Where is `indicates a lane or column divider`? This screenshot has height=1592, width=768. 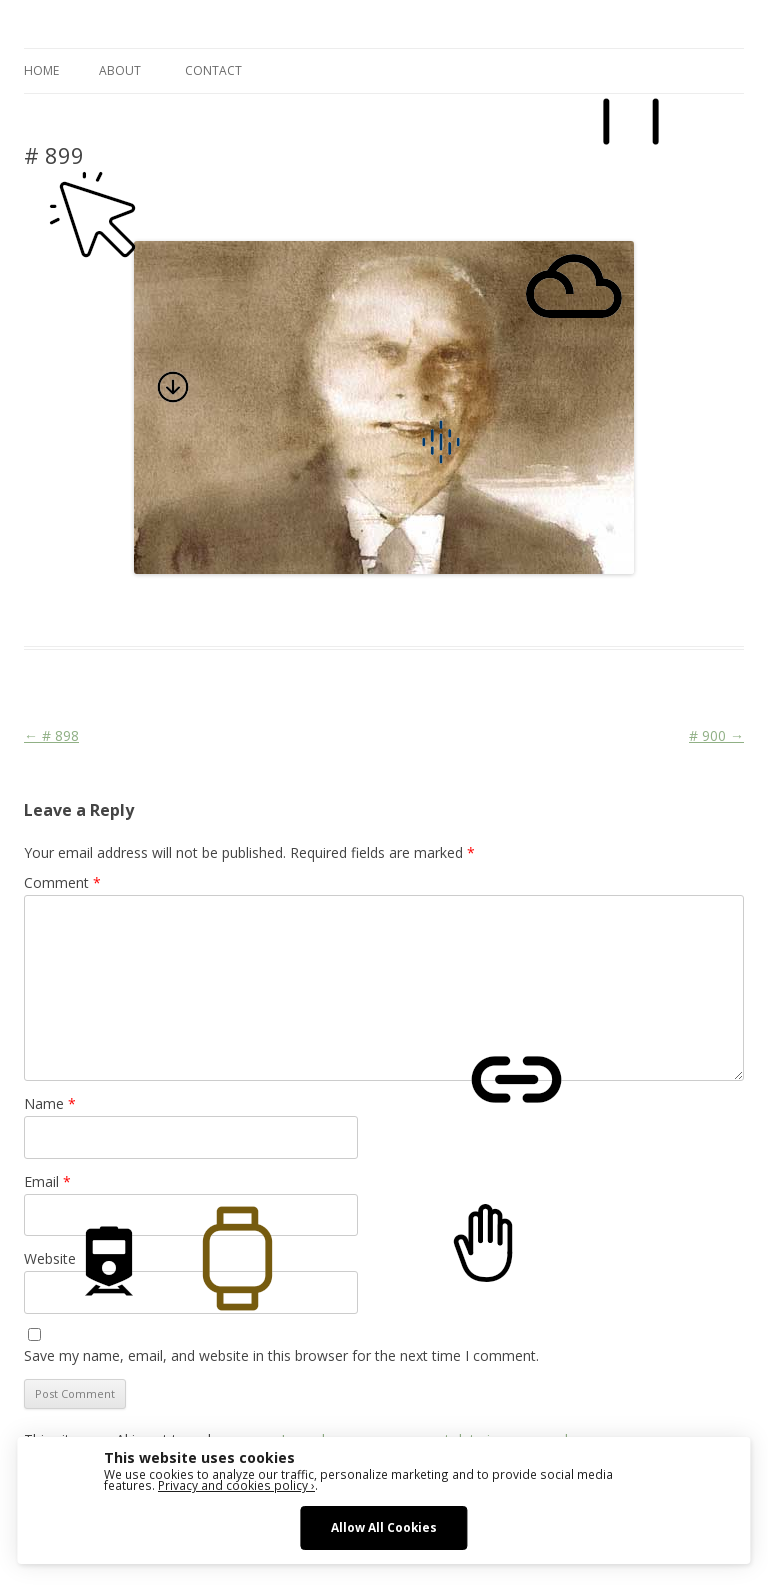
indicates a lane or column divider is located at coordinates (631, 120).